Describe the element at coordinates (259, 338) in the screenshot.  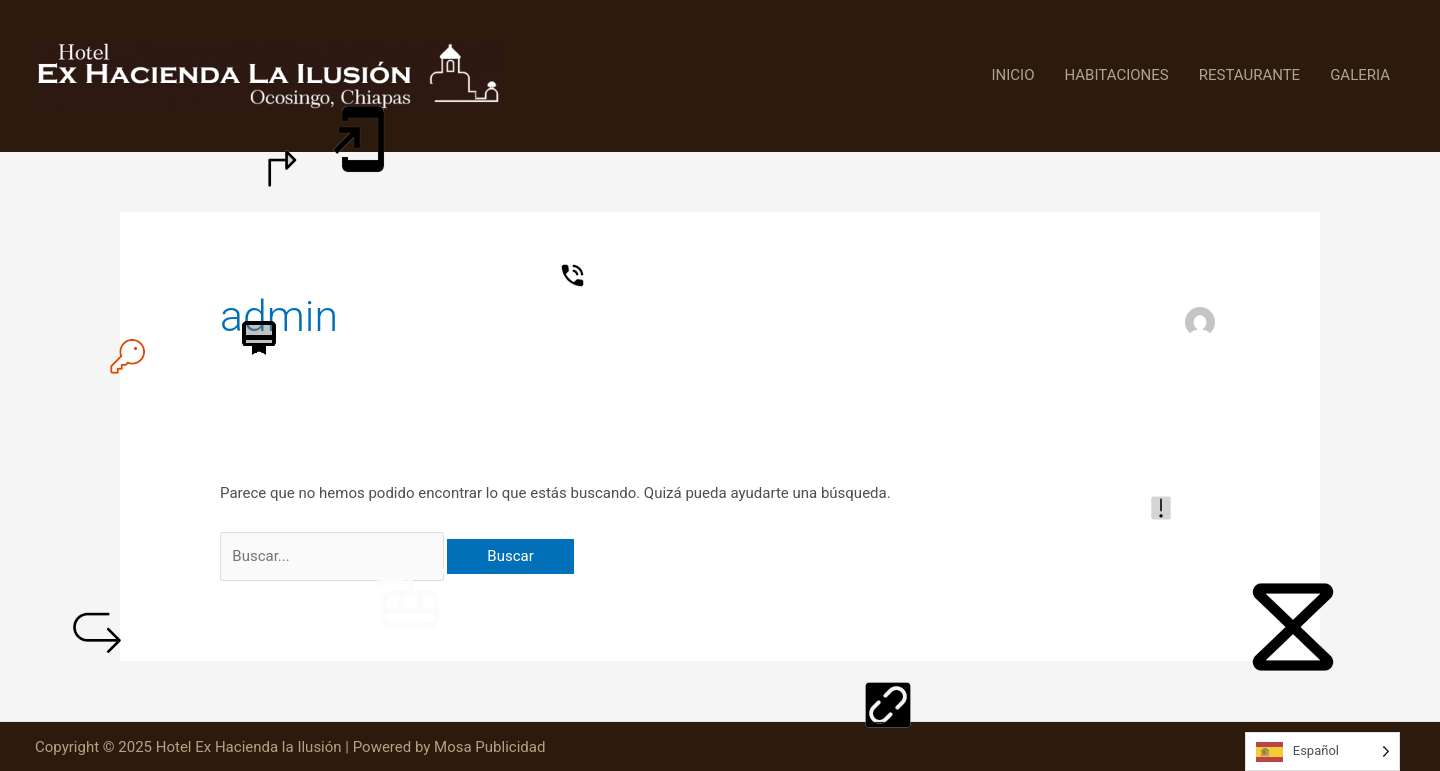
I see `view membership card details` at that location.